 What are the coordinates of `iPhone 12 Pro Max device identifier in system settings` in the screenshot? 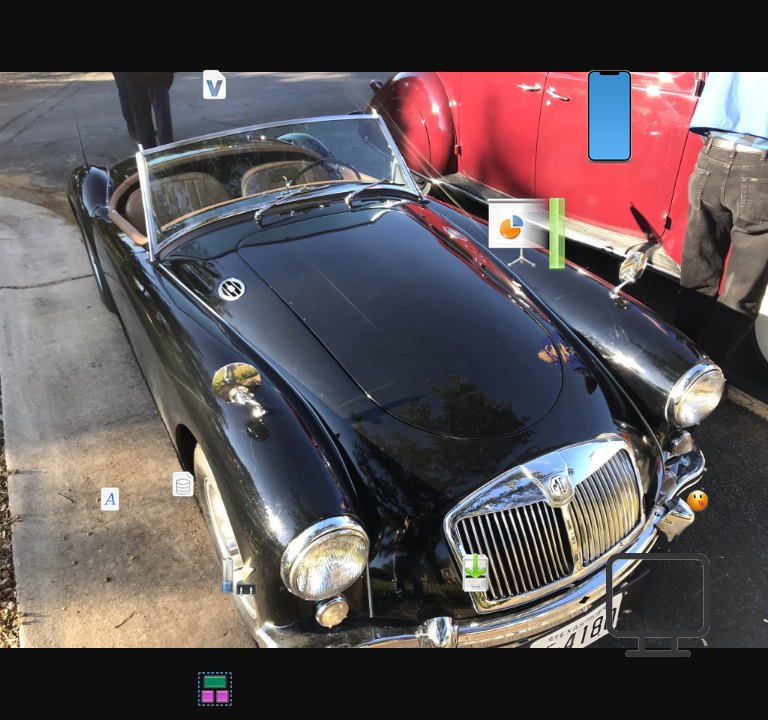 It's located at (609, 117).